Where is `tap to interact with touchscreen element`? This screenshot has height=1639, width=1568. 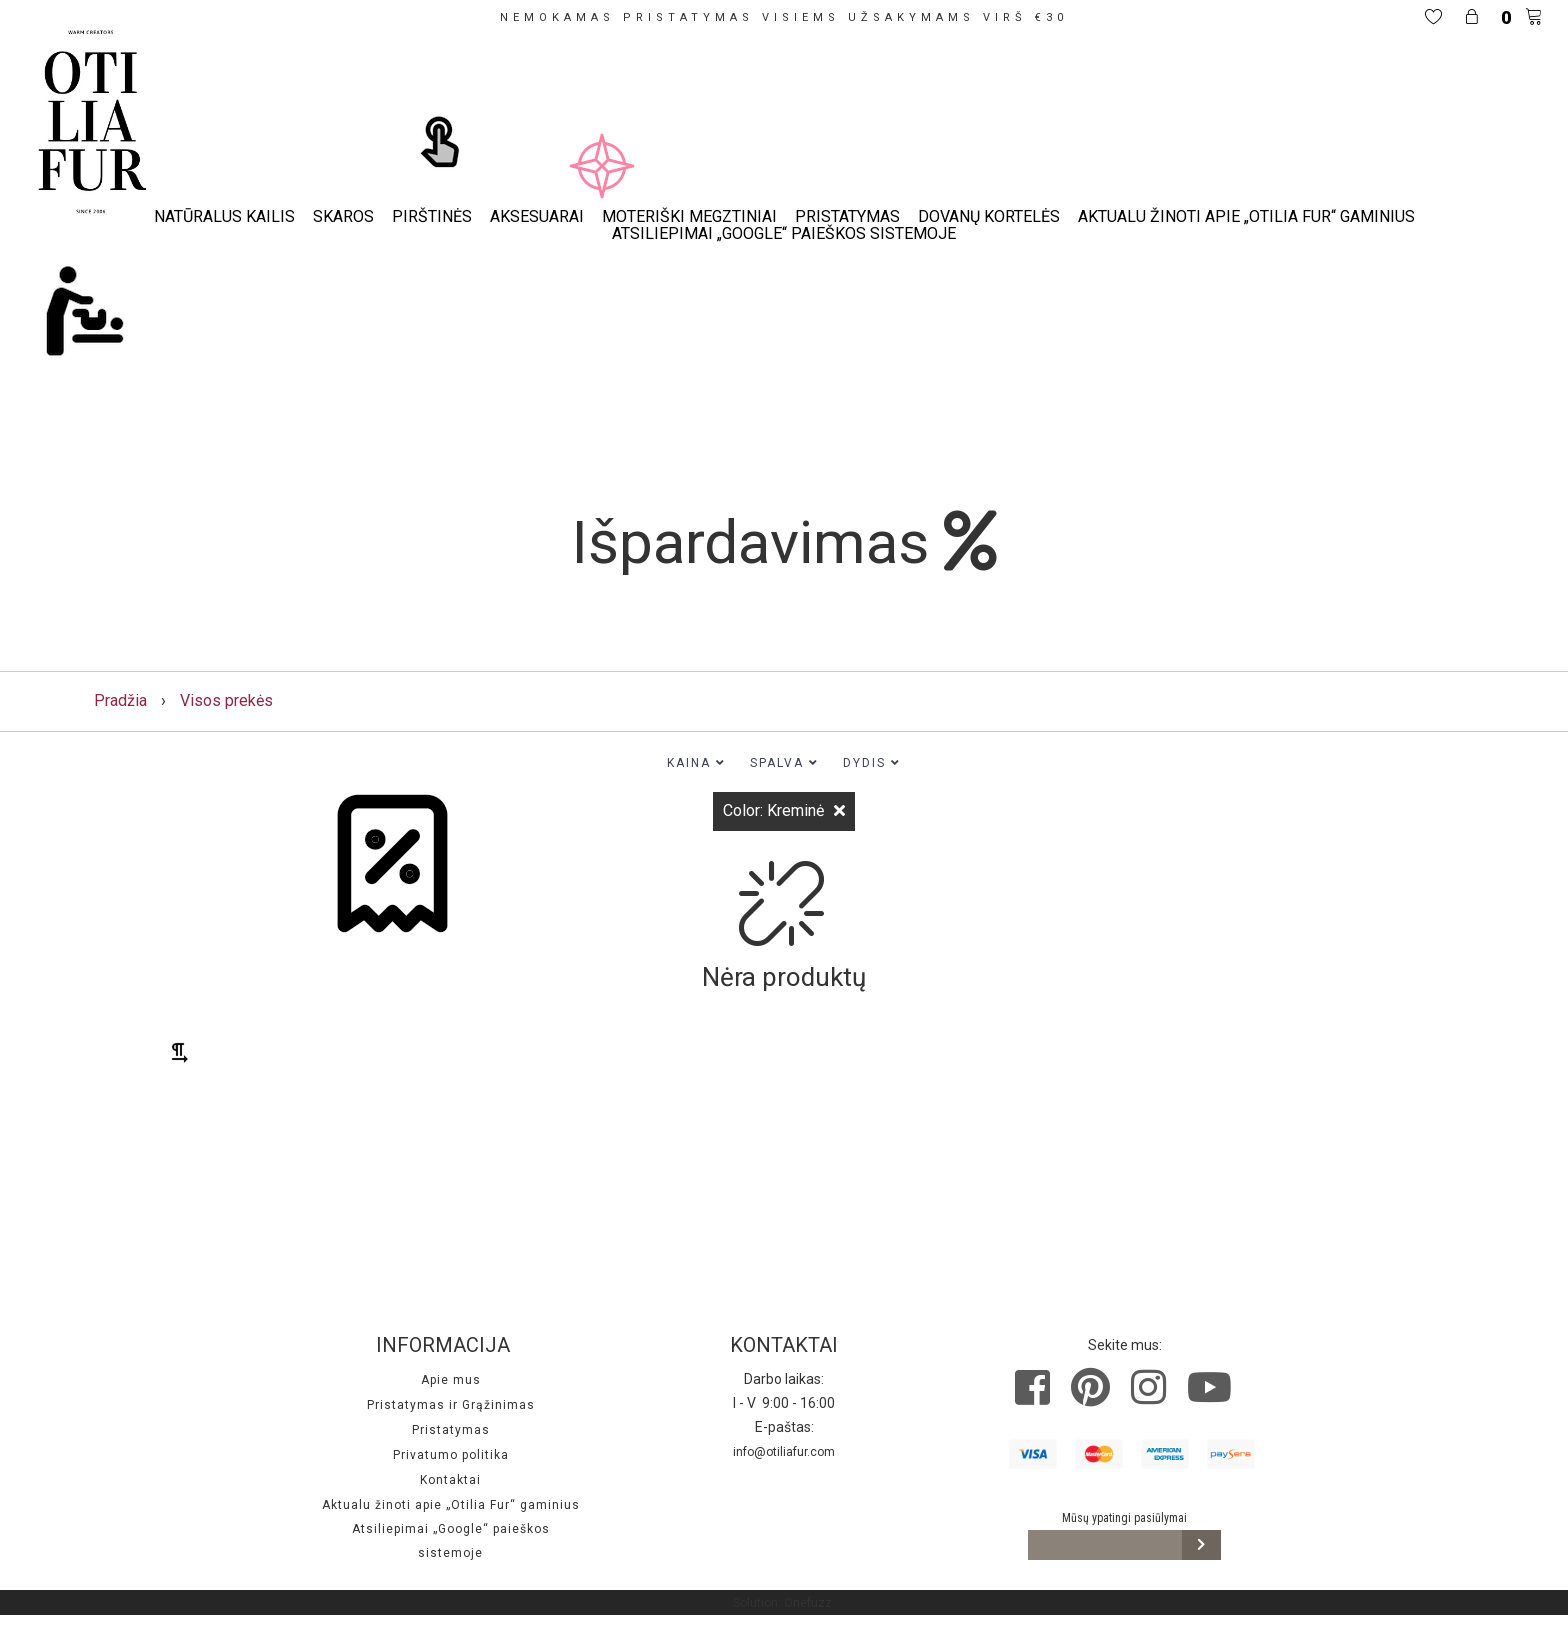
tap to interact with touchscreen element is located at coordinates (440, 143).